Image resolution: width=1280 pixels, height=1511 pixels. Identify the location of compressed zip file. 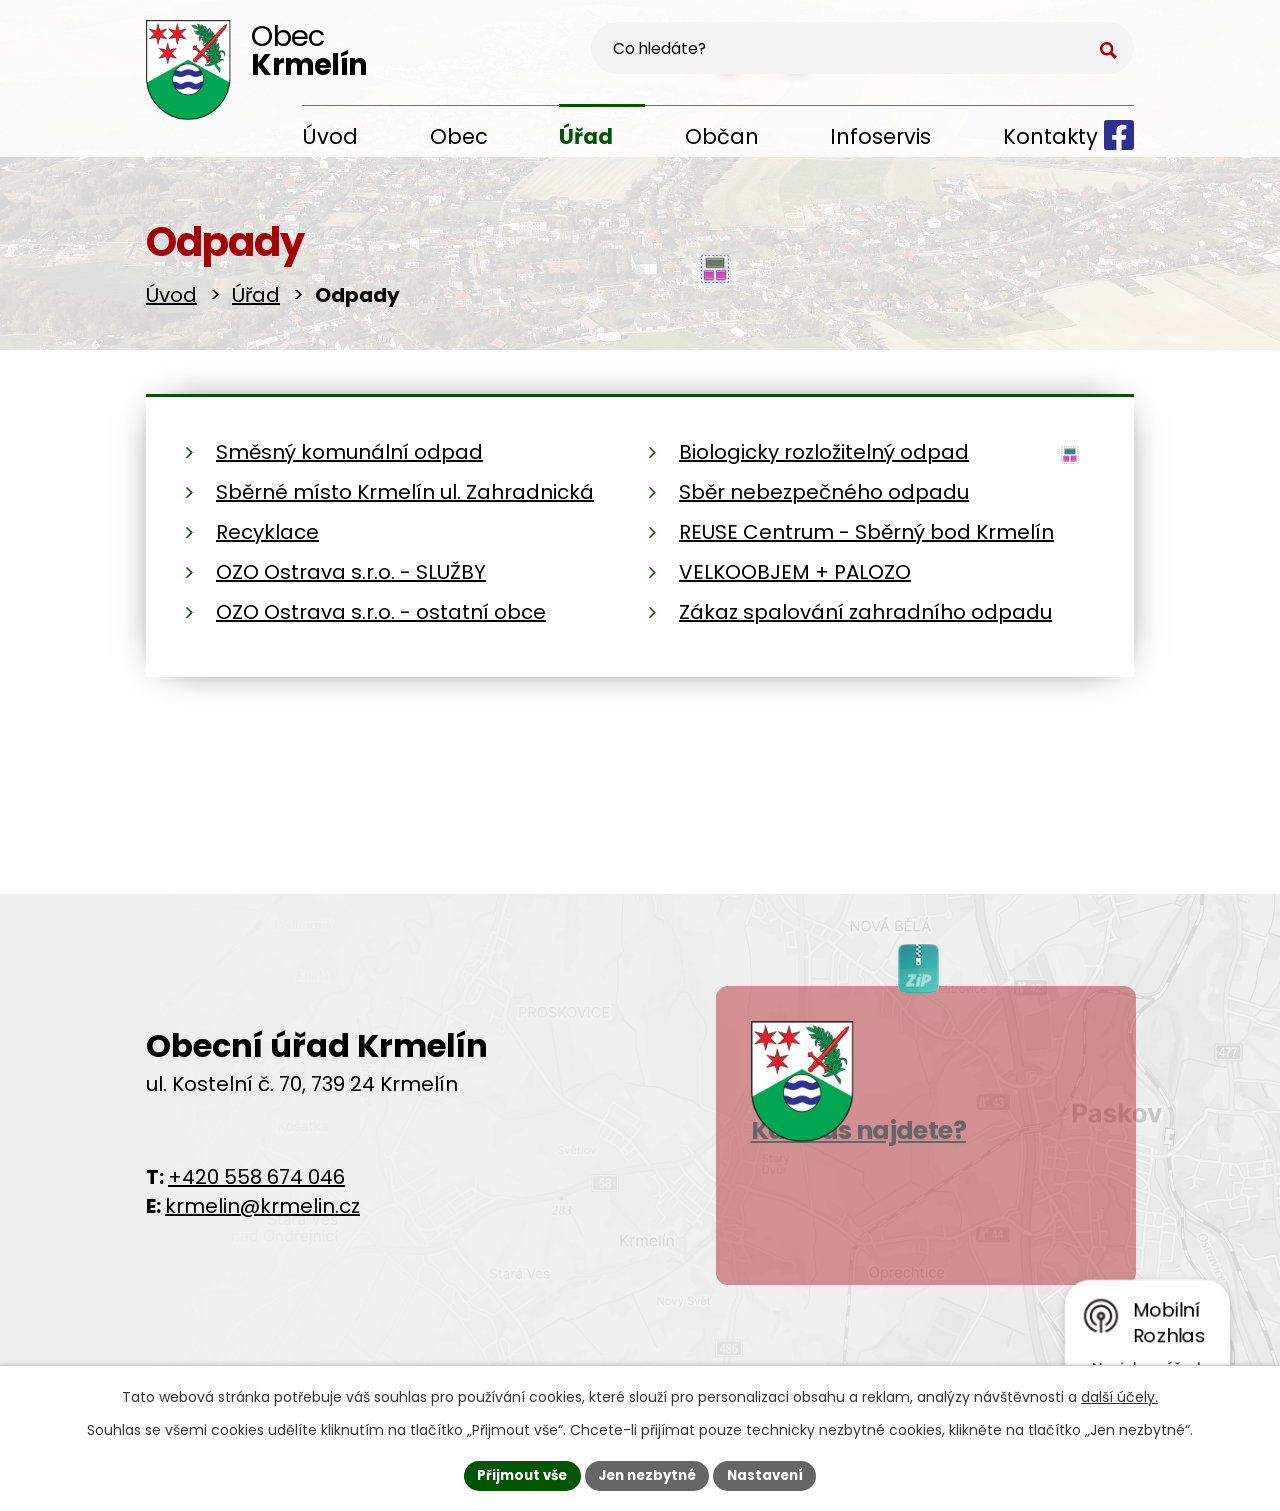
(918, 968).